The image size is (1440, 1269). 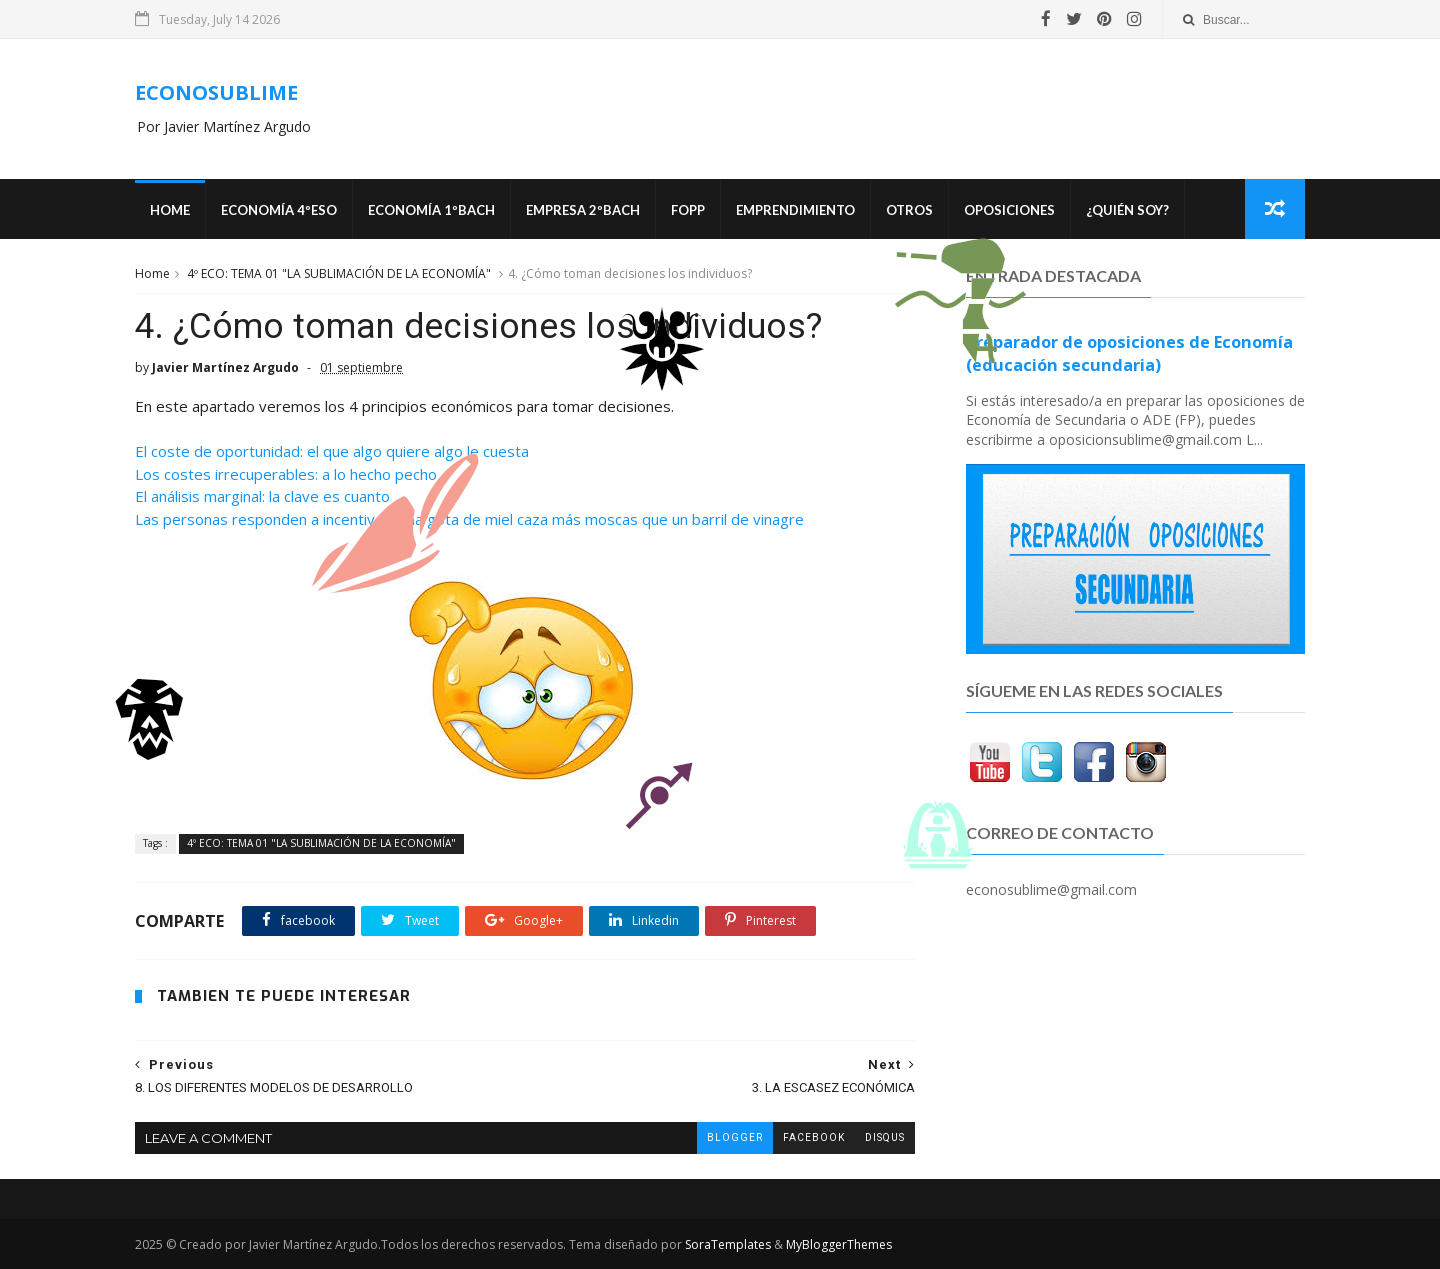 I want to click on select archer or ranger character class, so click(x=393, y=526).